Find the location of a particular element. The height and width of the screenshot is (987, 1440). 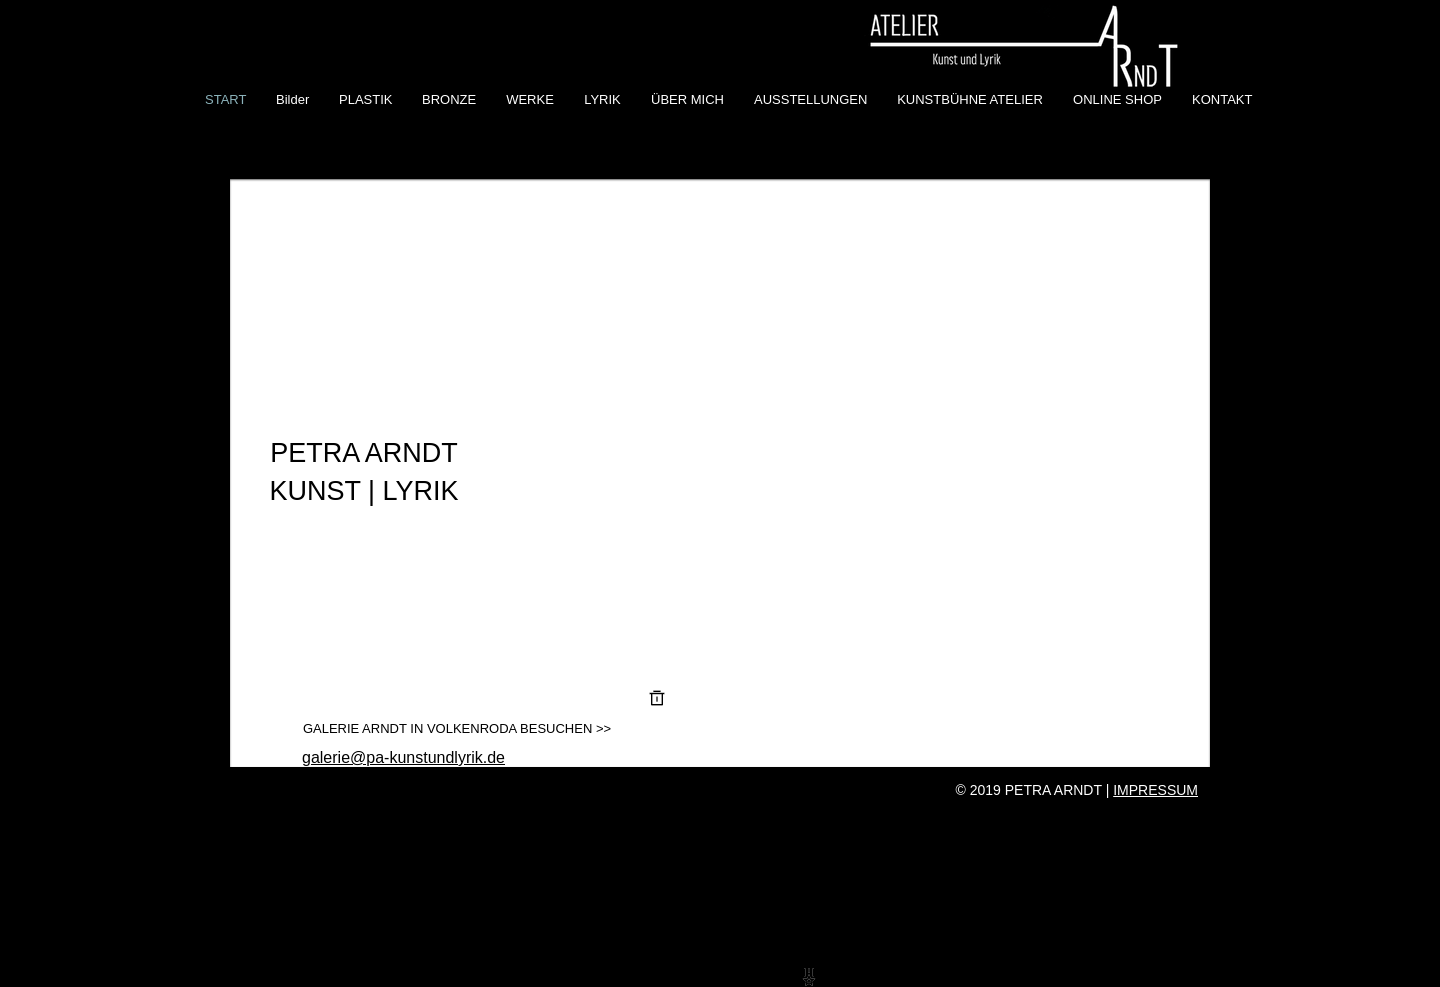

view achievements or awards is located at coordinates (809, 977).